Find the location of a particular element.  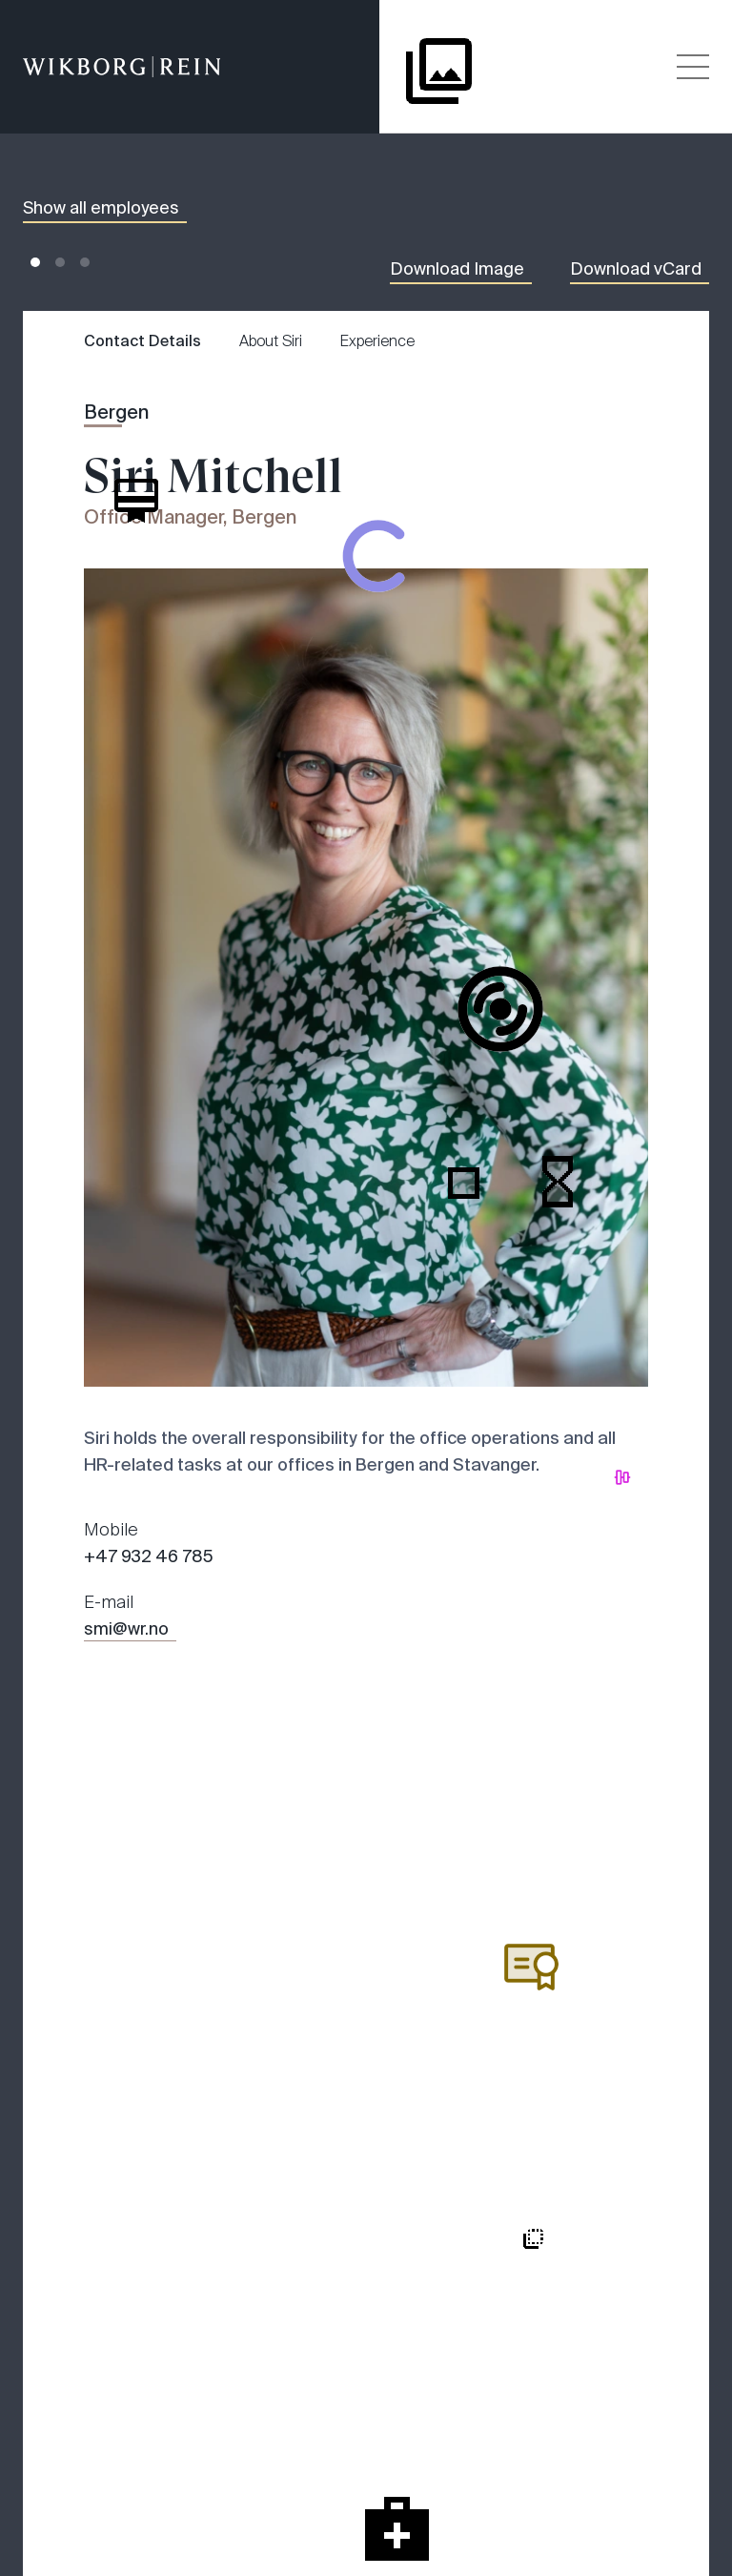

align objects to vertical center is located at coordinates (622, 1477).